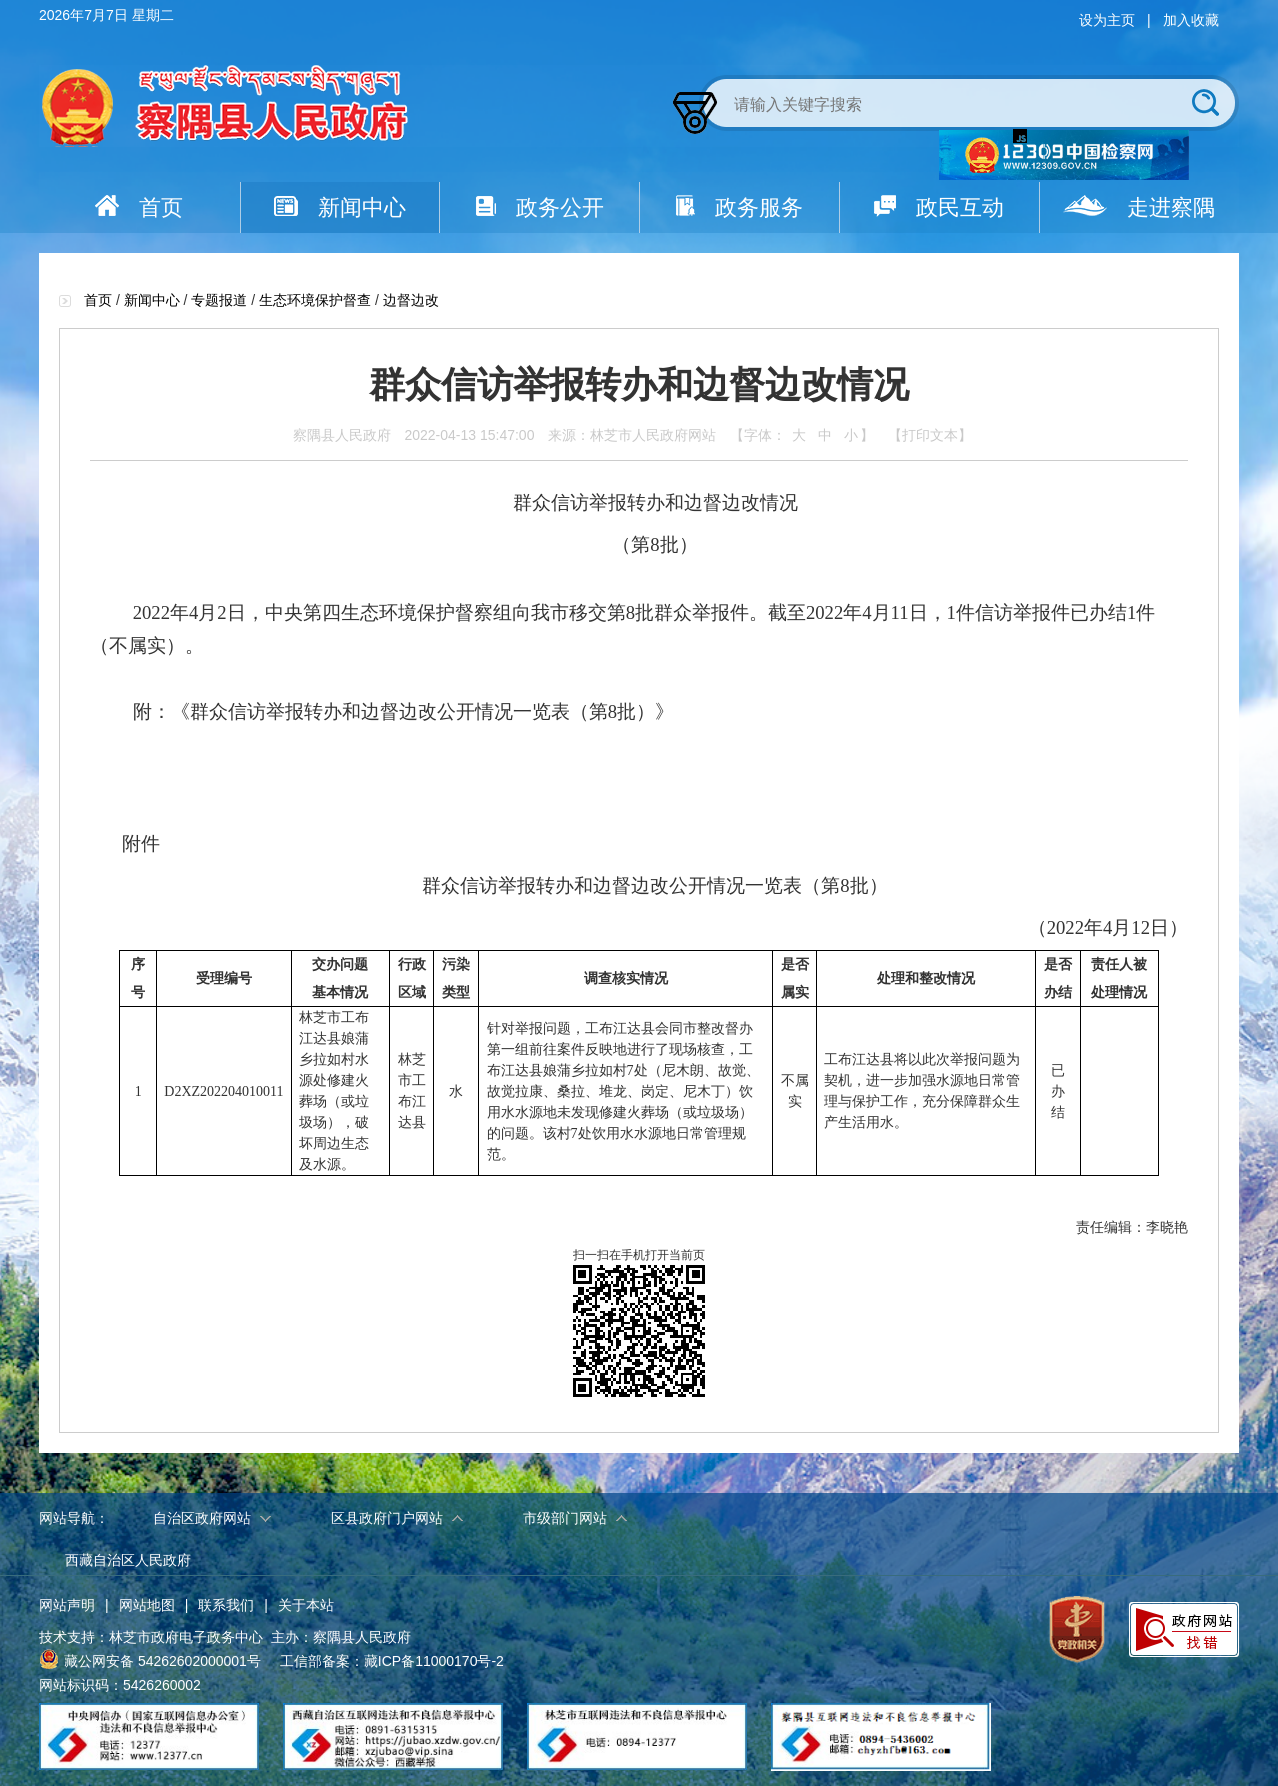 Image resolution: width=1278 pixels, height=1786 pixels. Describe the element at coordinates (1020, 136) in the screenshot. I see `indicates javascript programming language` at that location.